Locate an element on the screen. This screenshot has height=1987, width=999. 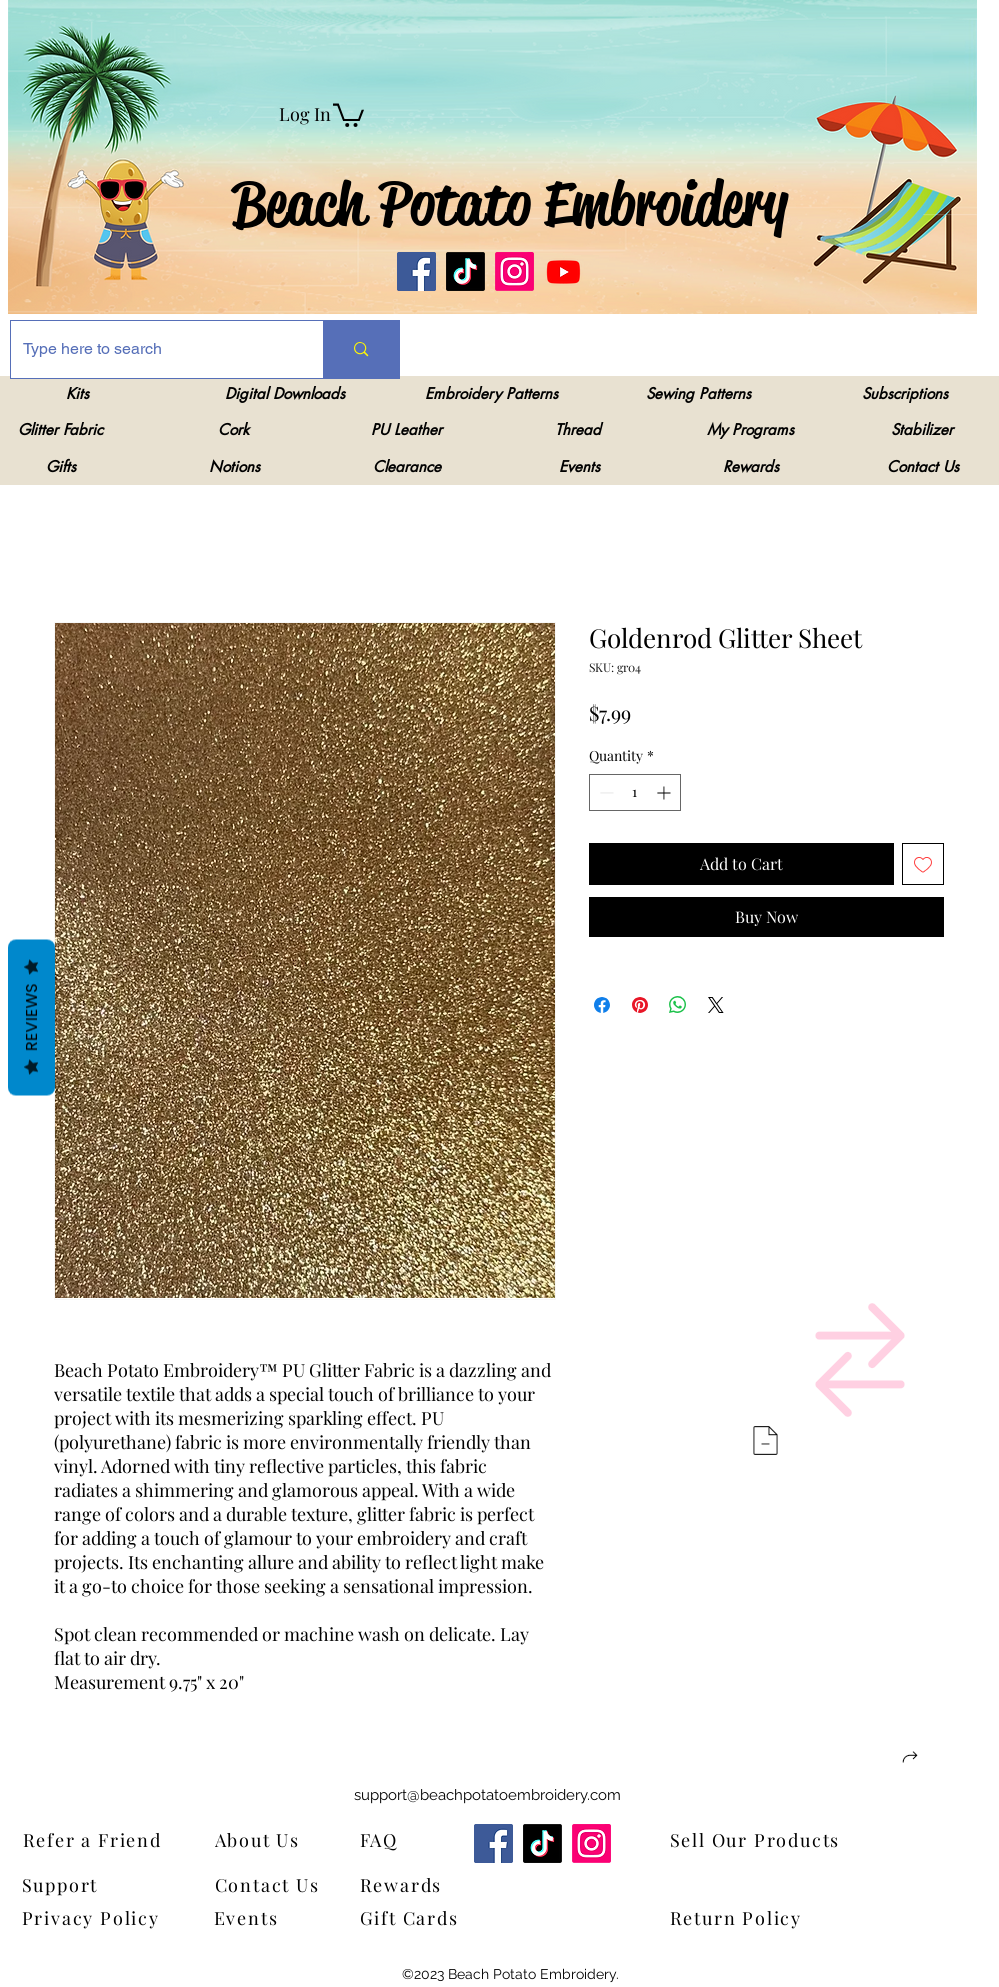
swap or exchange items is located at coordinates (860, 1360).